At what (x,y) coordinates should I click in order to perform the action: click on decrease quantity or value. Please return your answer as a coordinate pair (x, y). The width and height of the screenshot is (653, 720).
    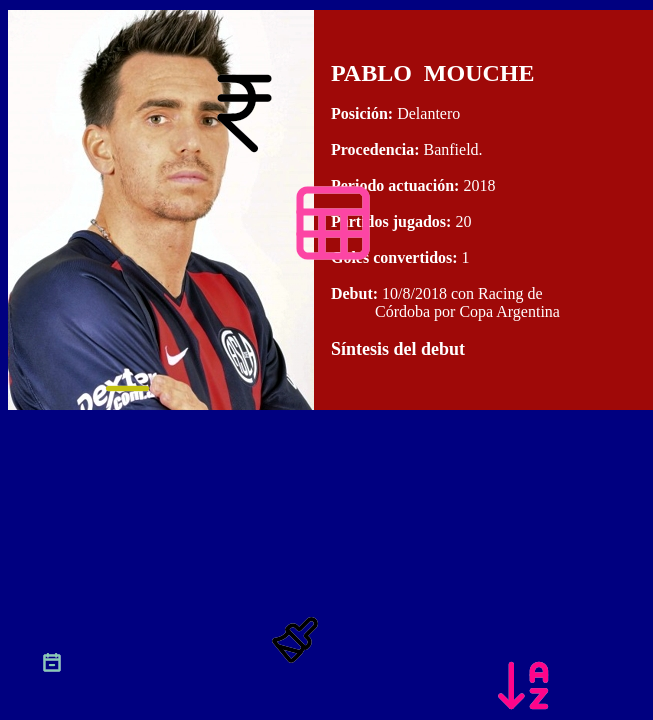
    Looking at the image, I should click on (127, 388).